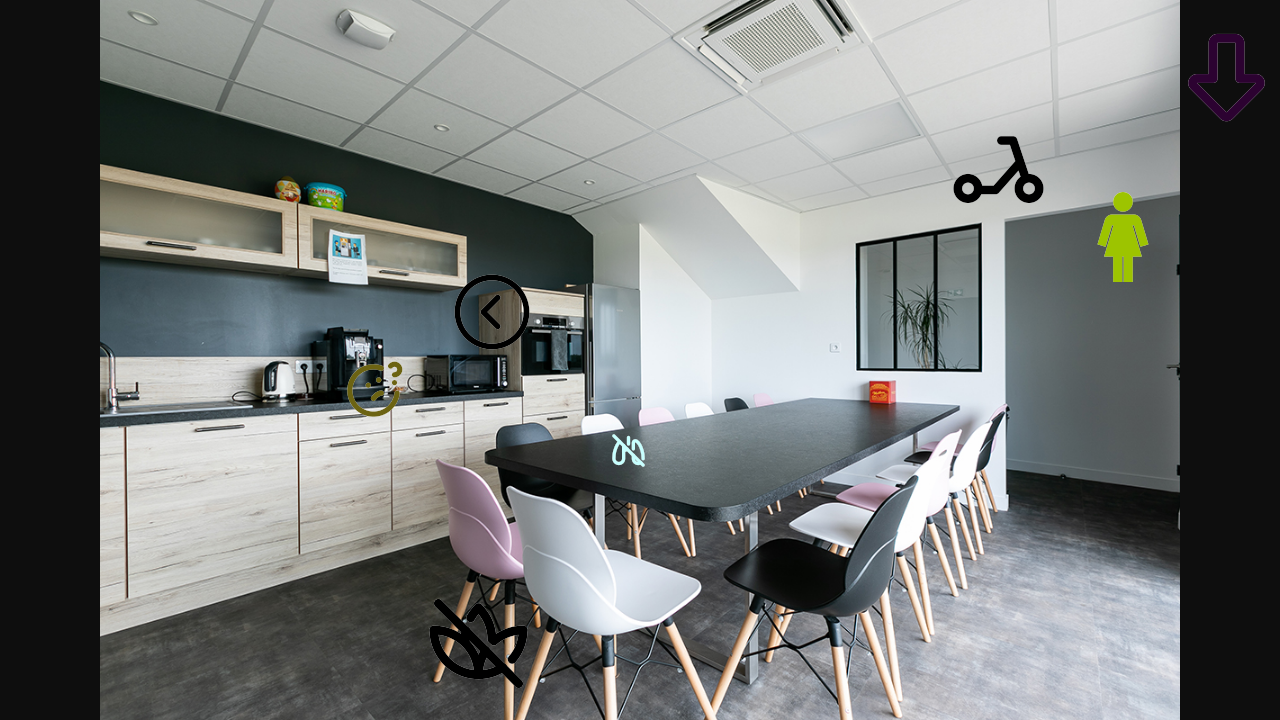 The width and height of the screenshot is (1280, 720). Describe the element at coordinates (1226, 78) in the screenshot. I see `download a file or content` at that location.